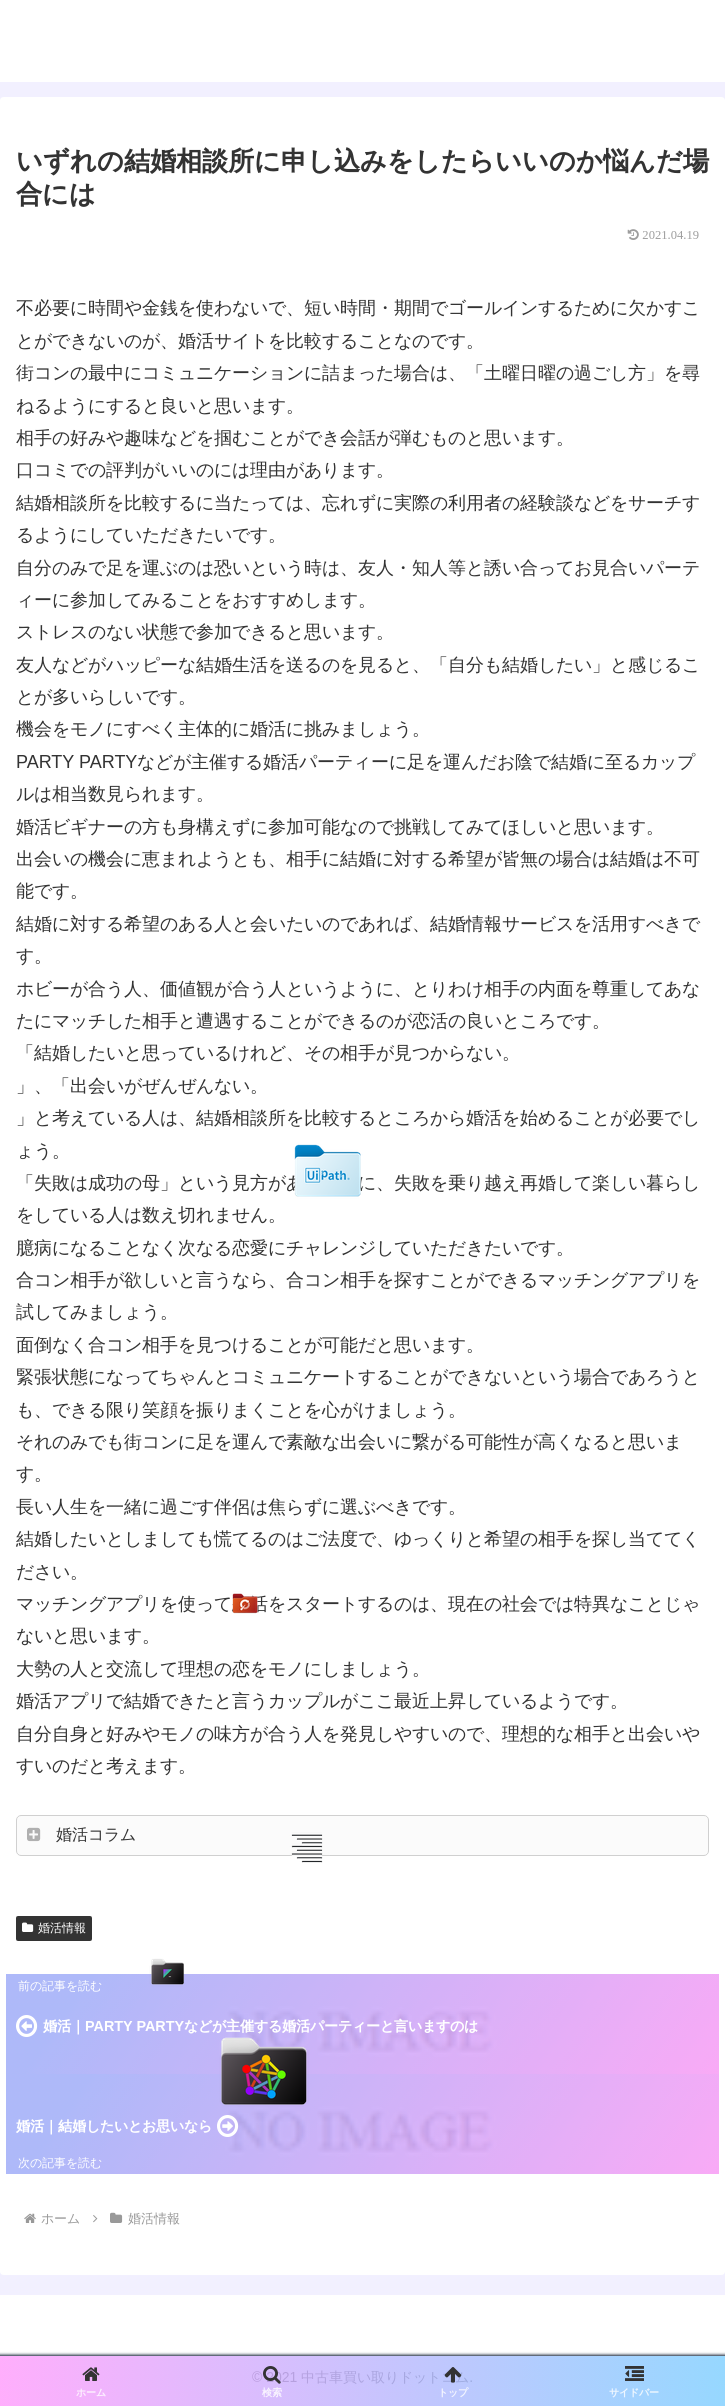  What do you see at coordinates (307, 1849) in the screenshot?
I see `align text to the right margin` at bounding box center [307, 1849].